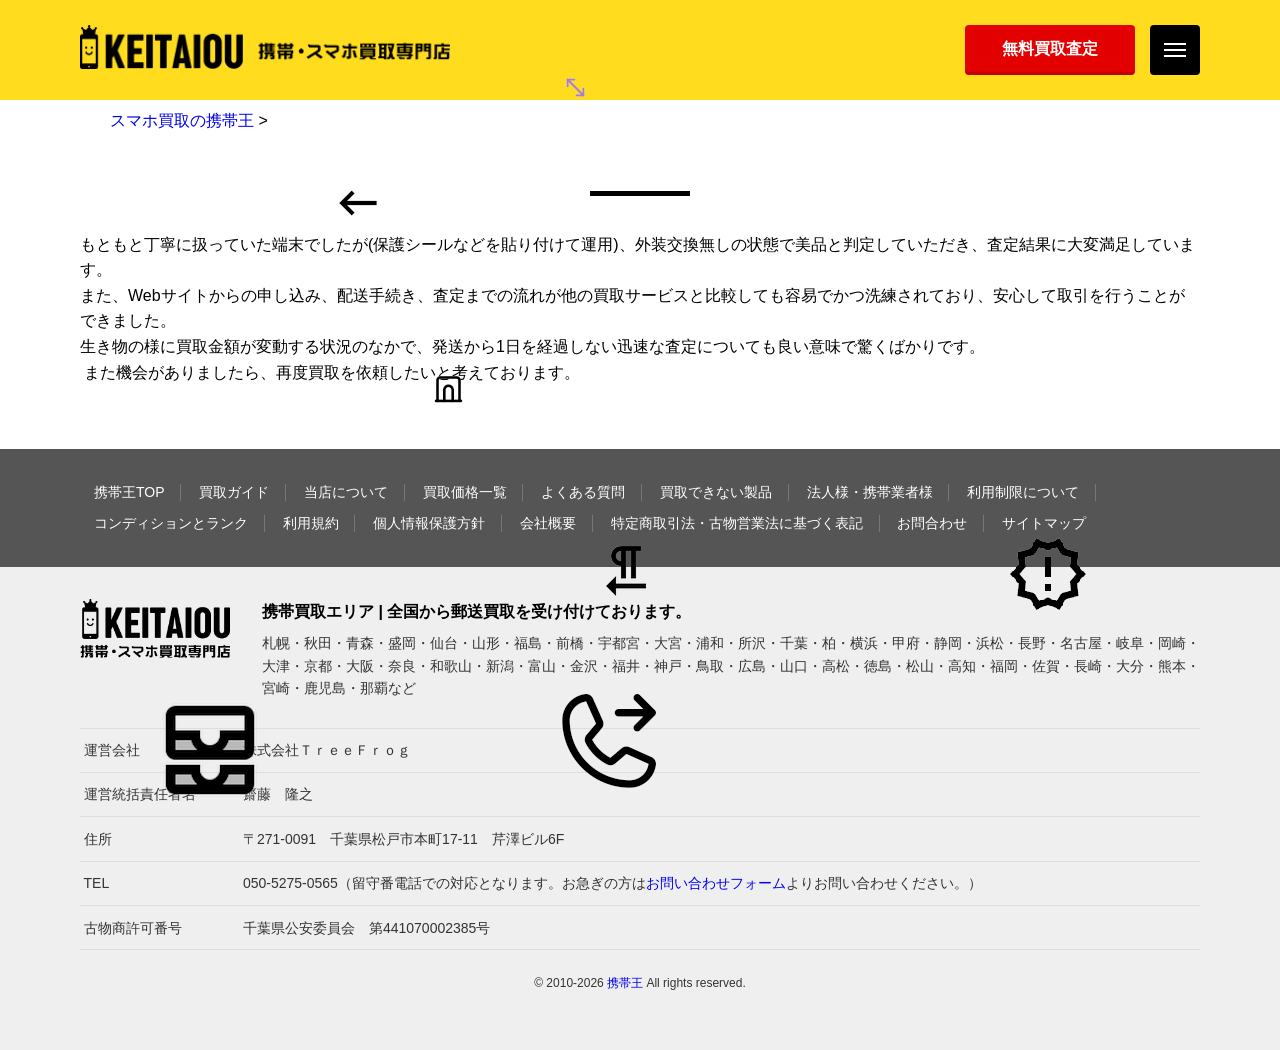 The width and height of the screenshot is (1280, 1050). What do you see at coordinates (210, 750) in the screenshot?
I see `view all inboxes` at bounding box center [210, 750].